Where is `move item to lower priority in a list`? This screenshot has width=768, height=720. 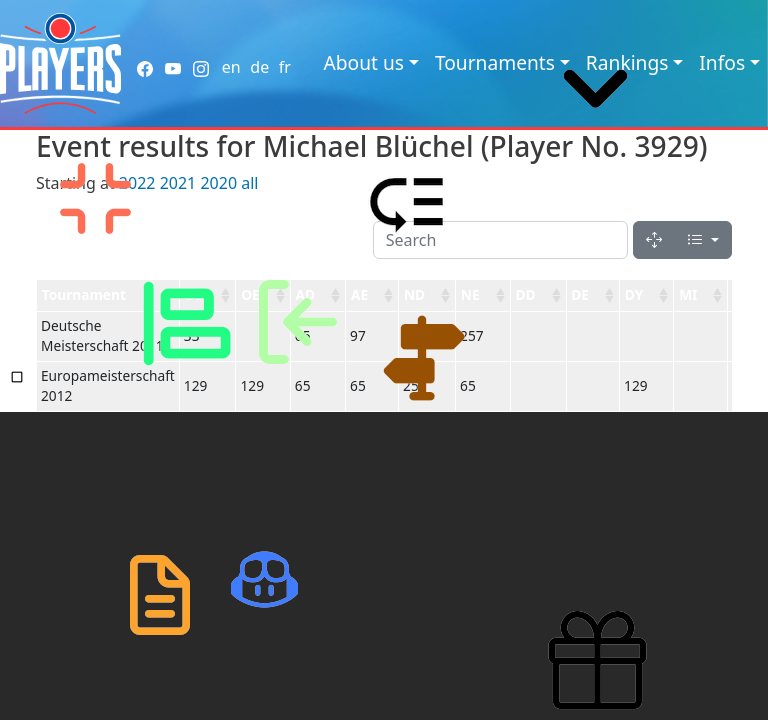
move item to lower priority in a list is located at coordinates (406, 203).